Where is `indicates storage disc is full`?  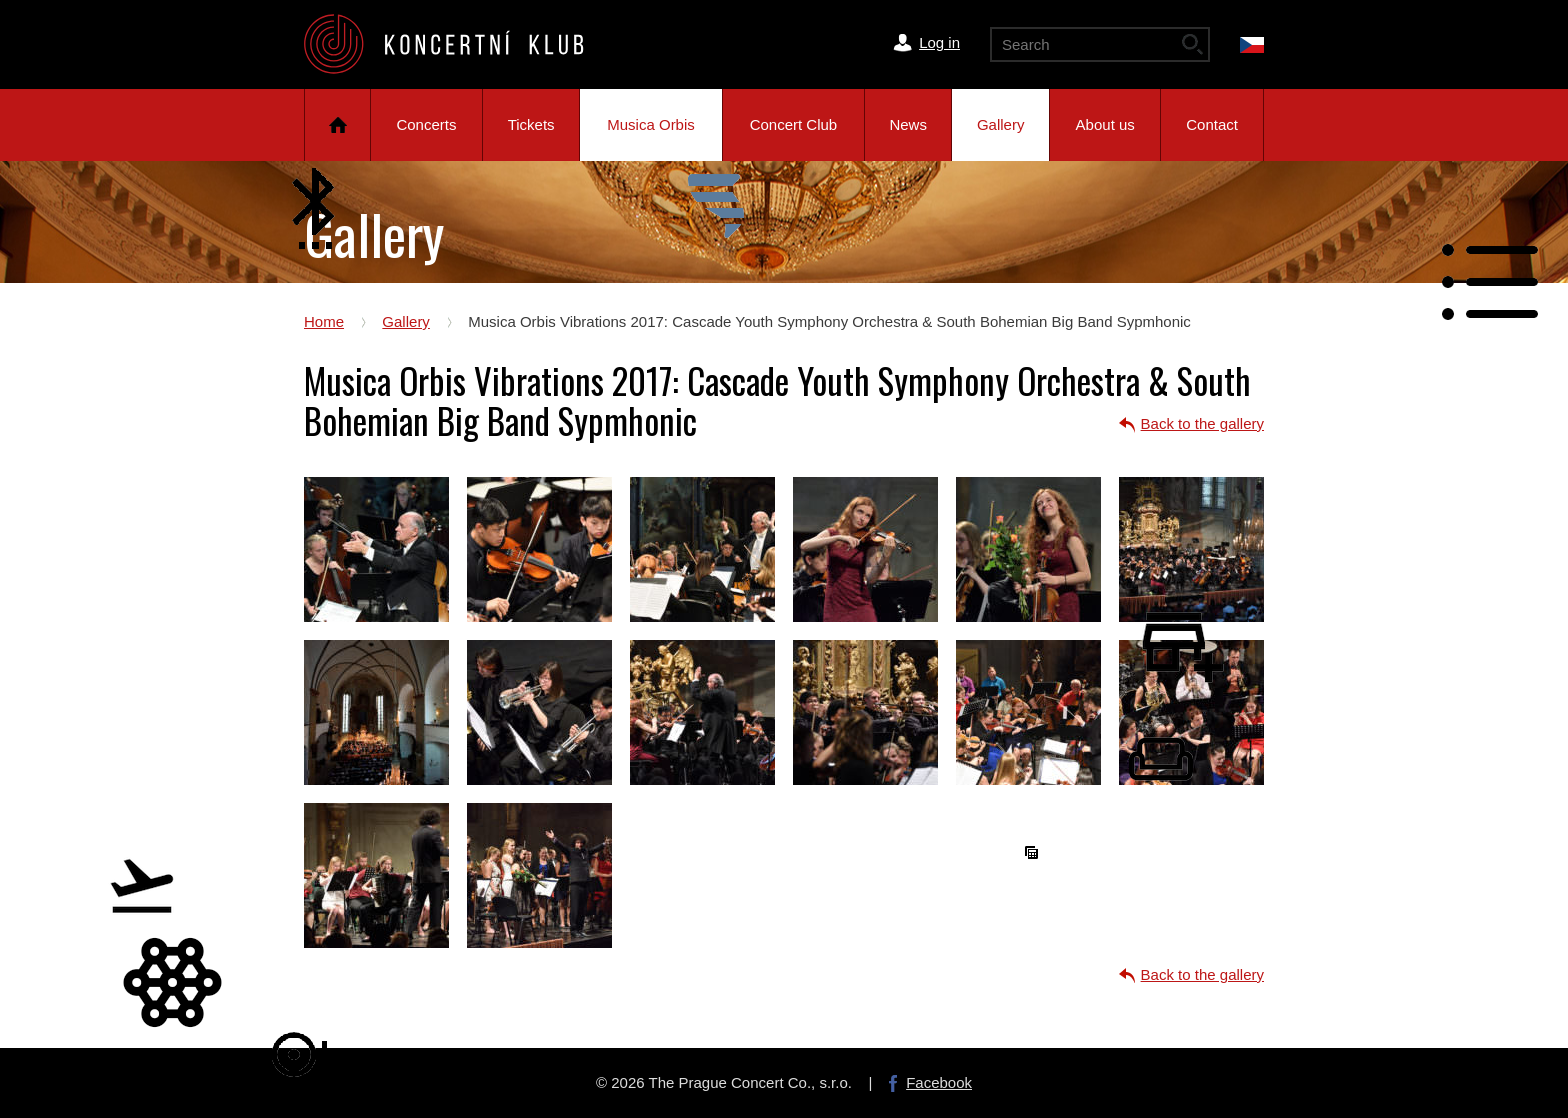 indicates storage disc is full is located at coordinates (299, 1054).